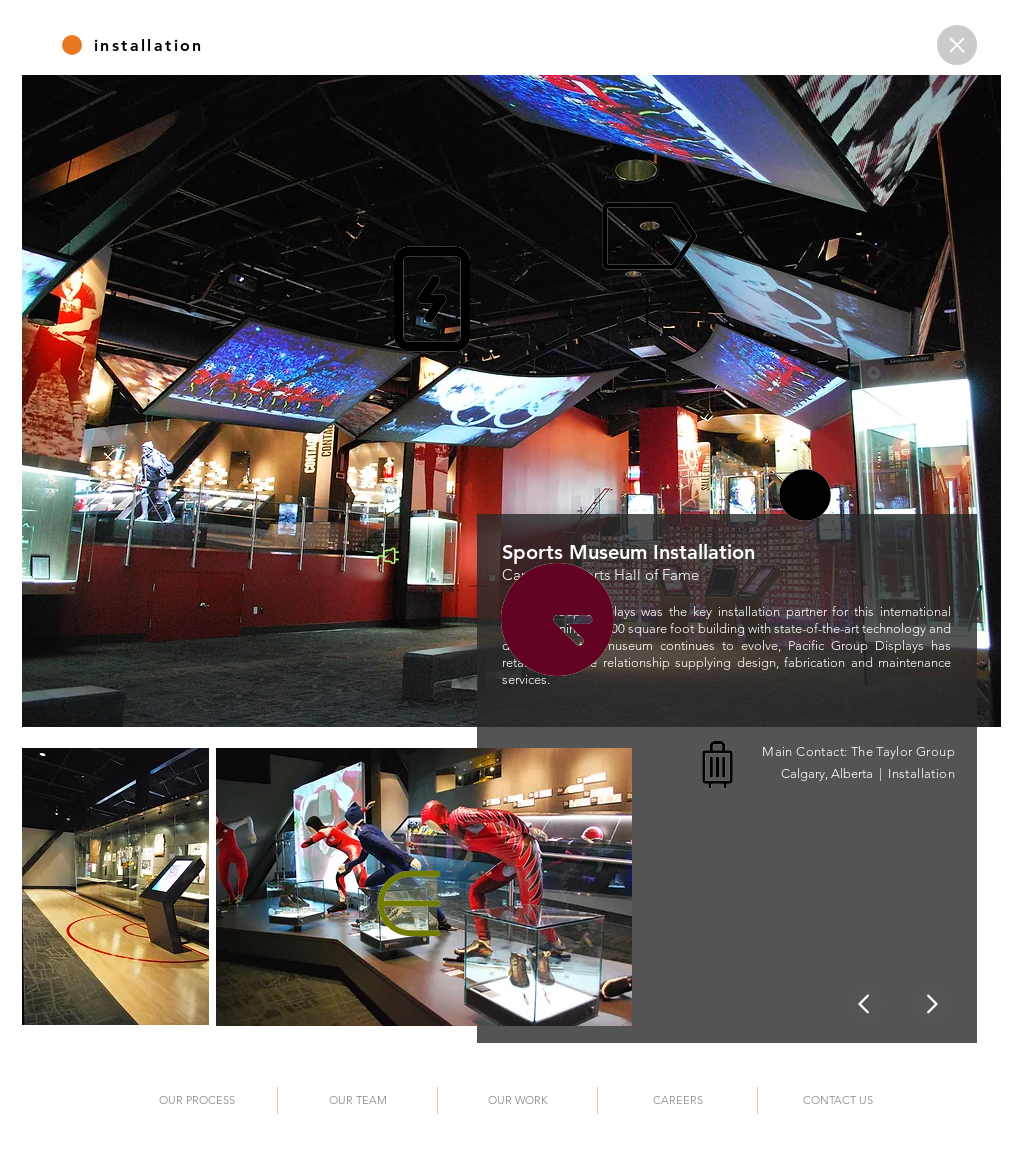  Describe the element at coordinates (717, 765) in the screenshot. I see `access travel or trip planning features` at that location.